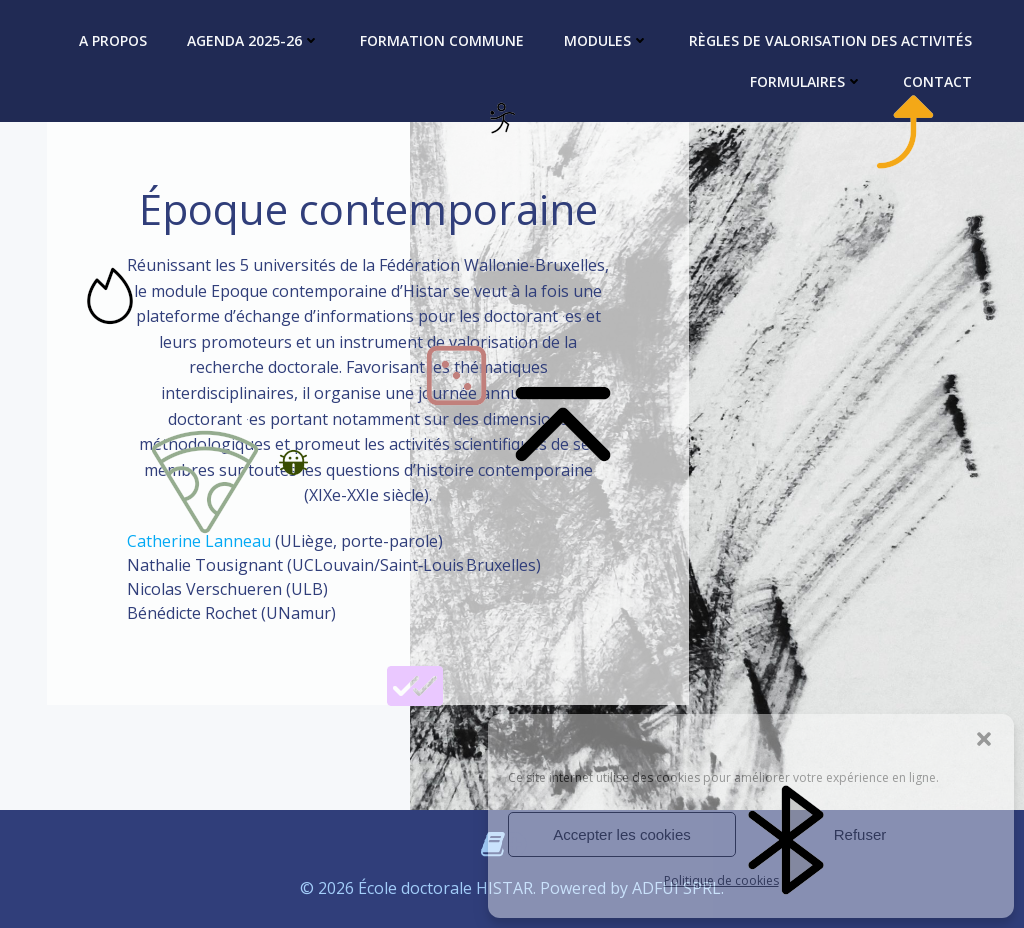  What do you see at coordinates (501, 117) in the screenshot?
I see `throw or discard an item` at bounding box center [501, 117].